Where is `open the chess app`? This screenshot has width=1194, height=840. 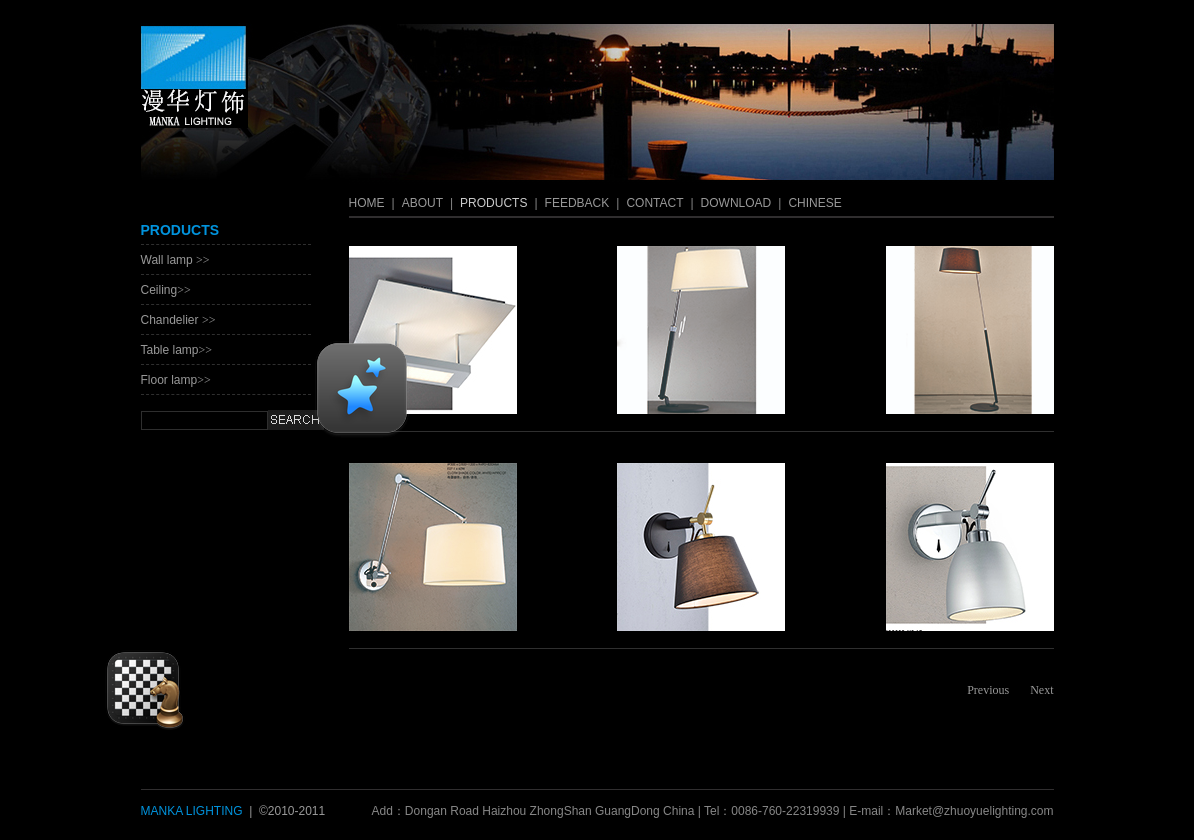 open the chess app is located at coordinates (143, 688).